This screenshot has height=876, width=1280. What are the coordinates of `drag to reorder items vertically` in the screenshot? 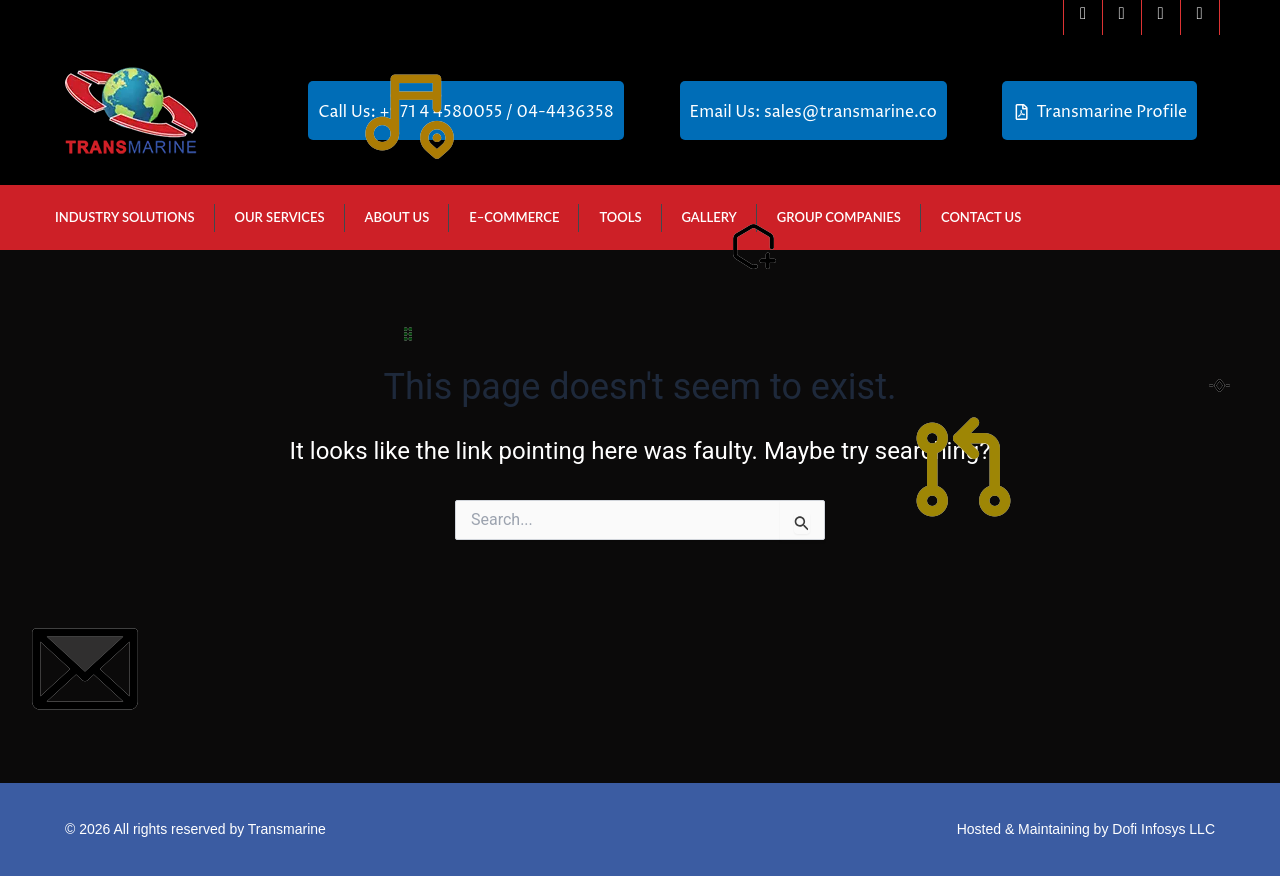 It's located at (408, 334).